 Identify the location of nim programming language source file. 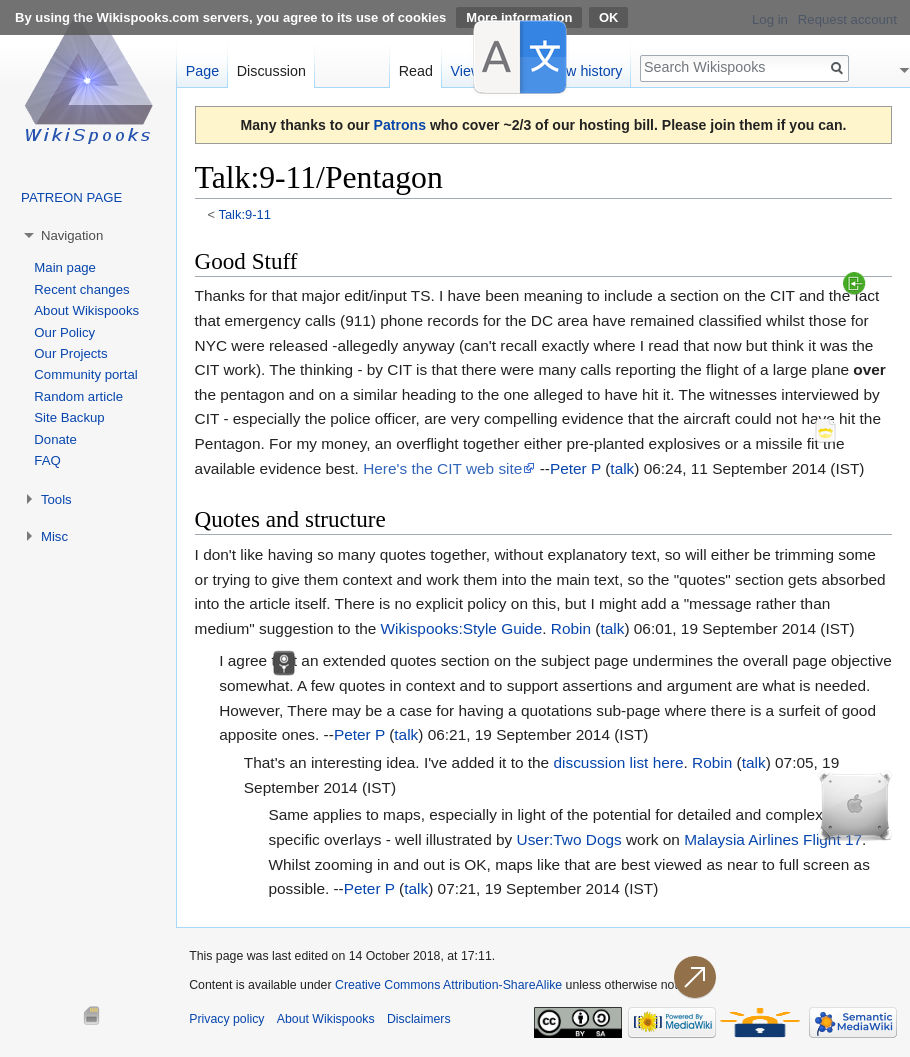
(825, 430).